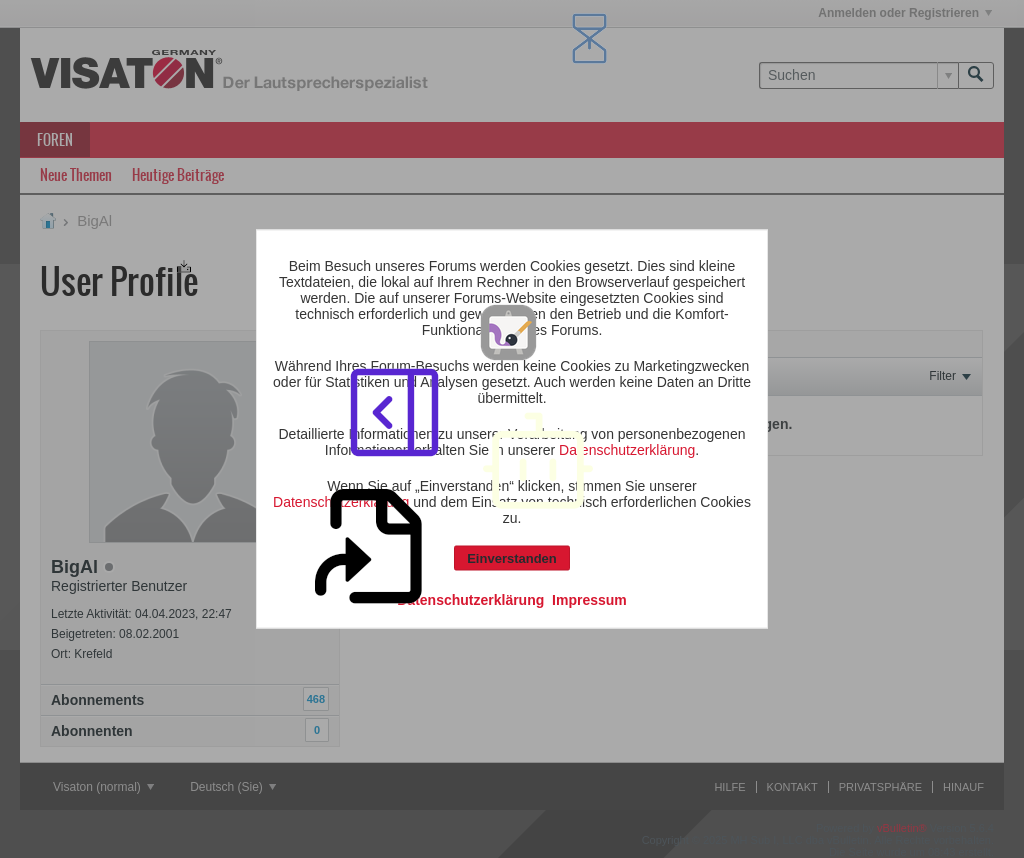 This screenshot has width=1024, height=858. I want to click on create or design a new software project, so click(508, 332).